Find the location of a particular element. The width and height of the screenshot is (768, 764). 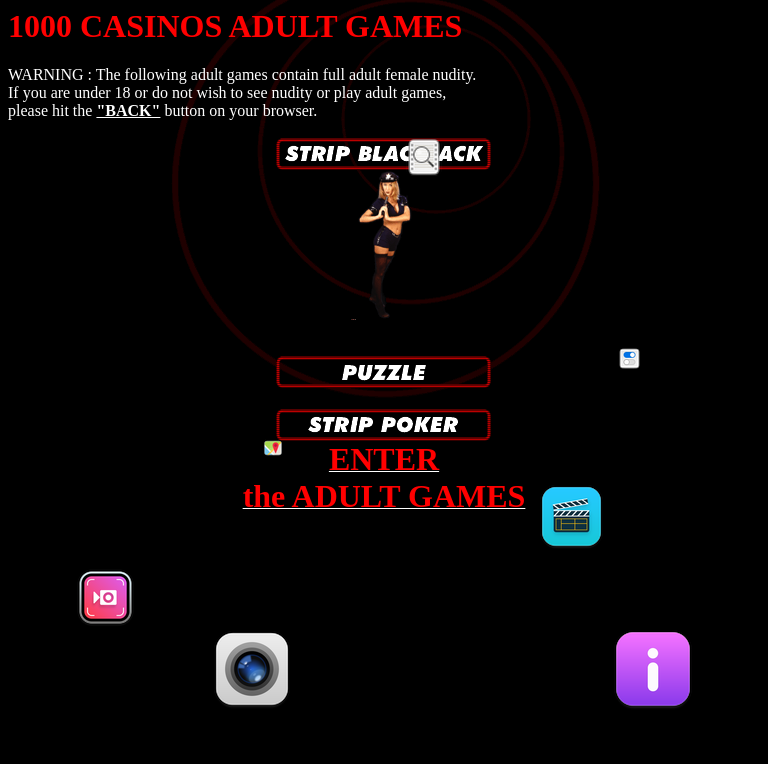

access system status notifications is located at coordinates (653, 669).